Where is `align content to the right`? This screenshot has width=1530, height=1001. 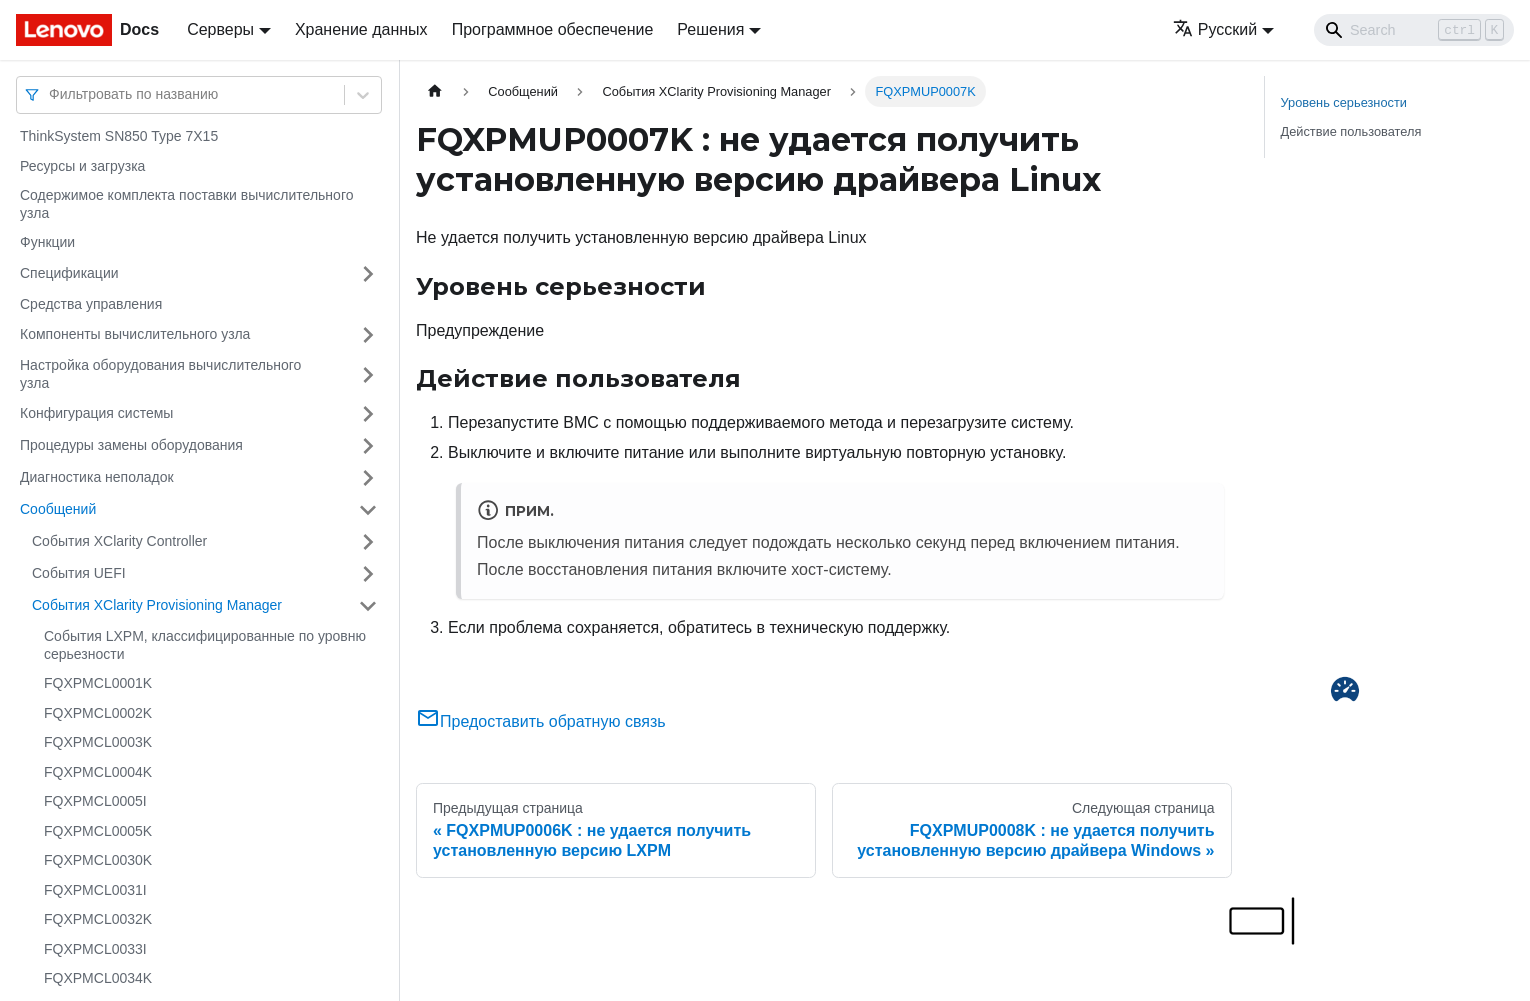
align content to the right is located at coordinates (1263, 921).